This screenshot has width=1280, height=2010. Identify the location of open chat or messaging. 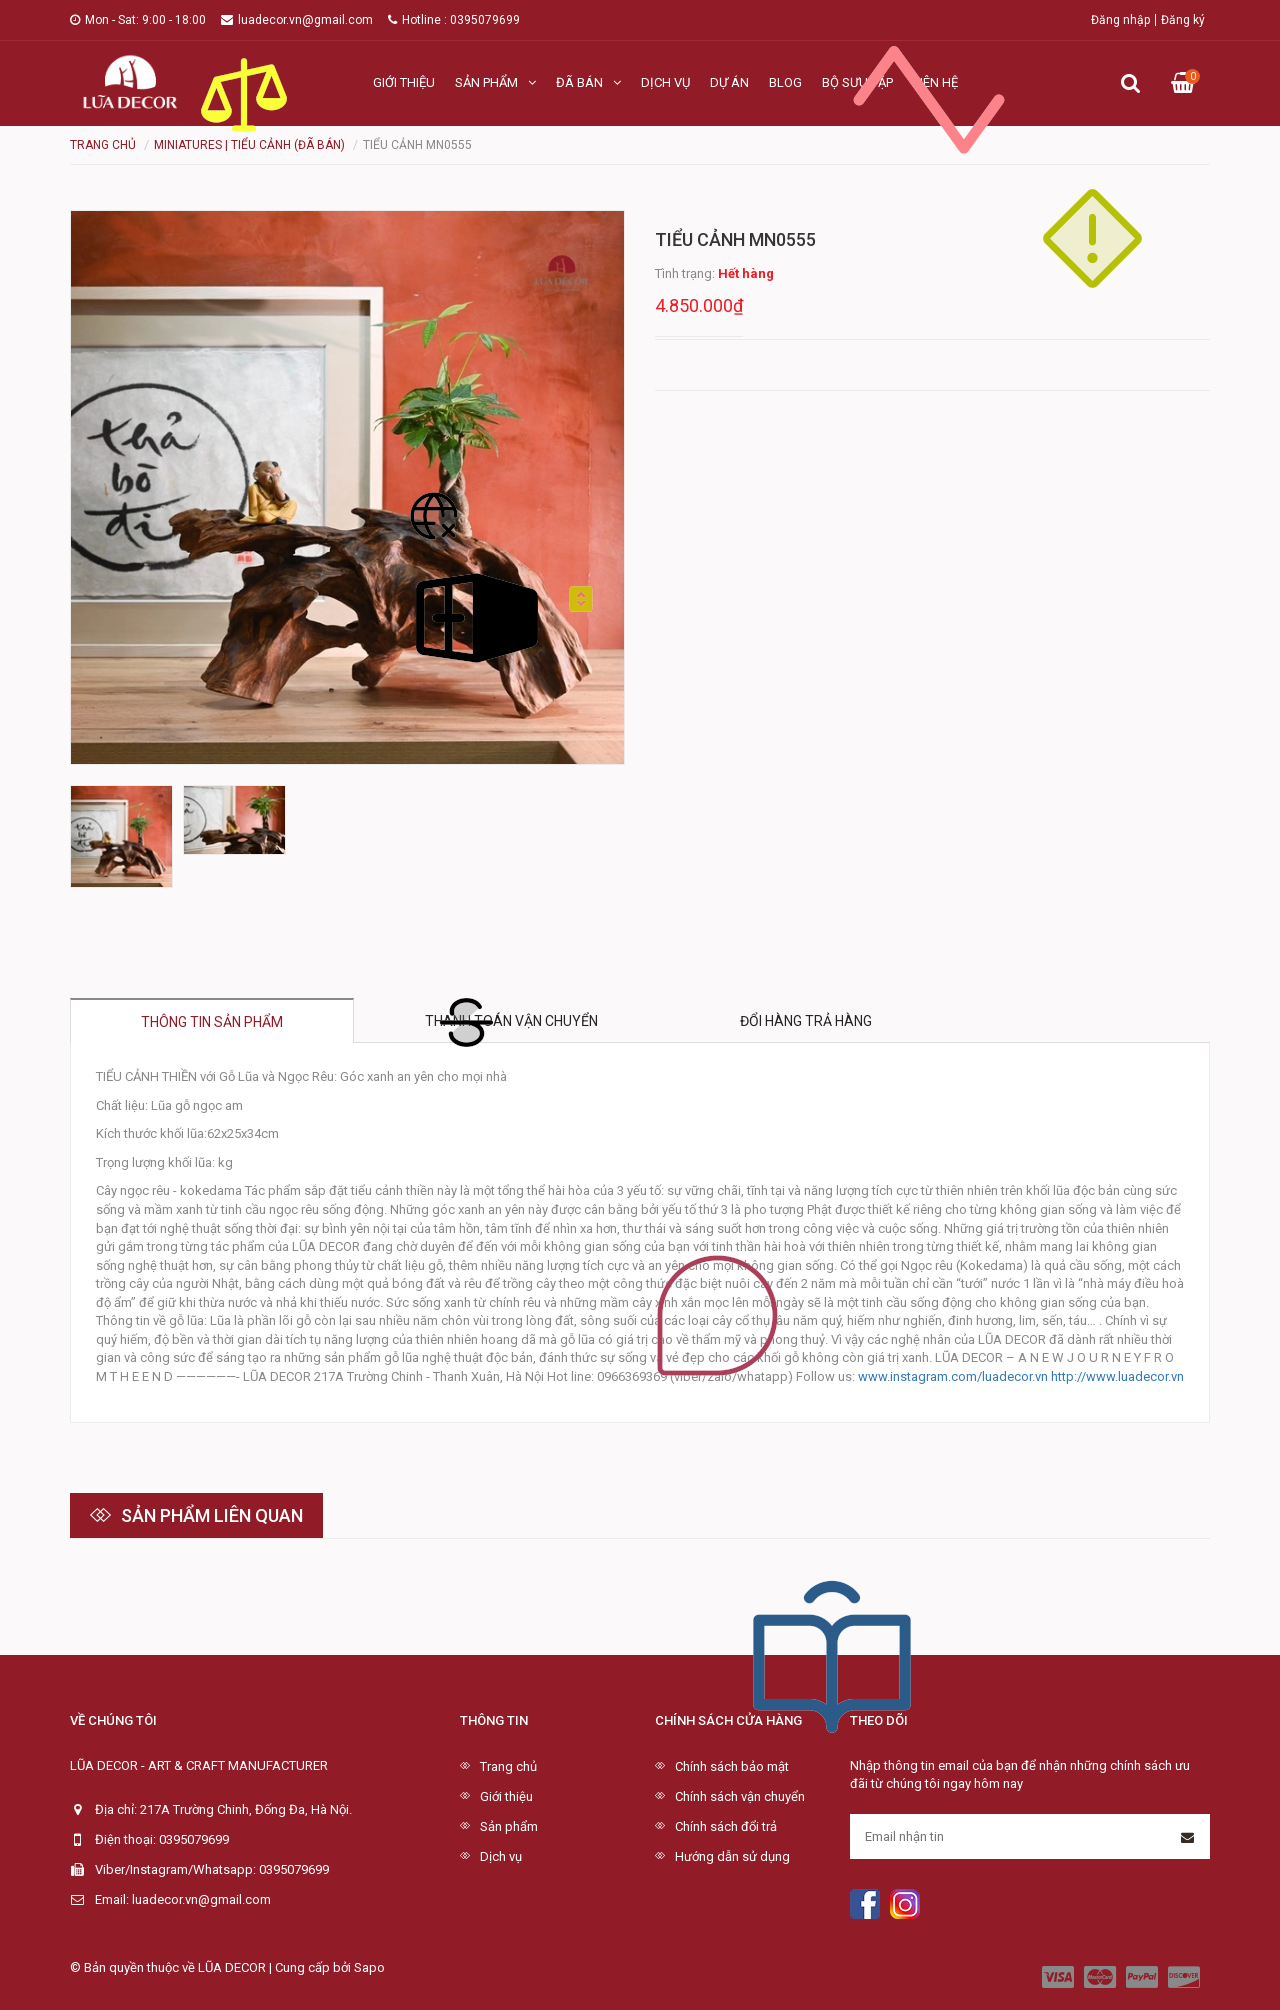
(715, 1318).